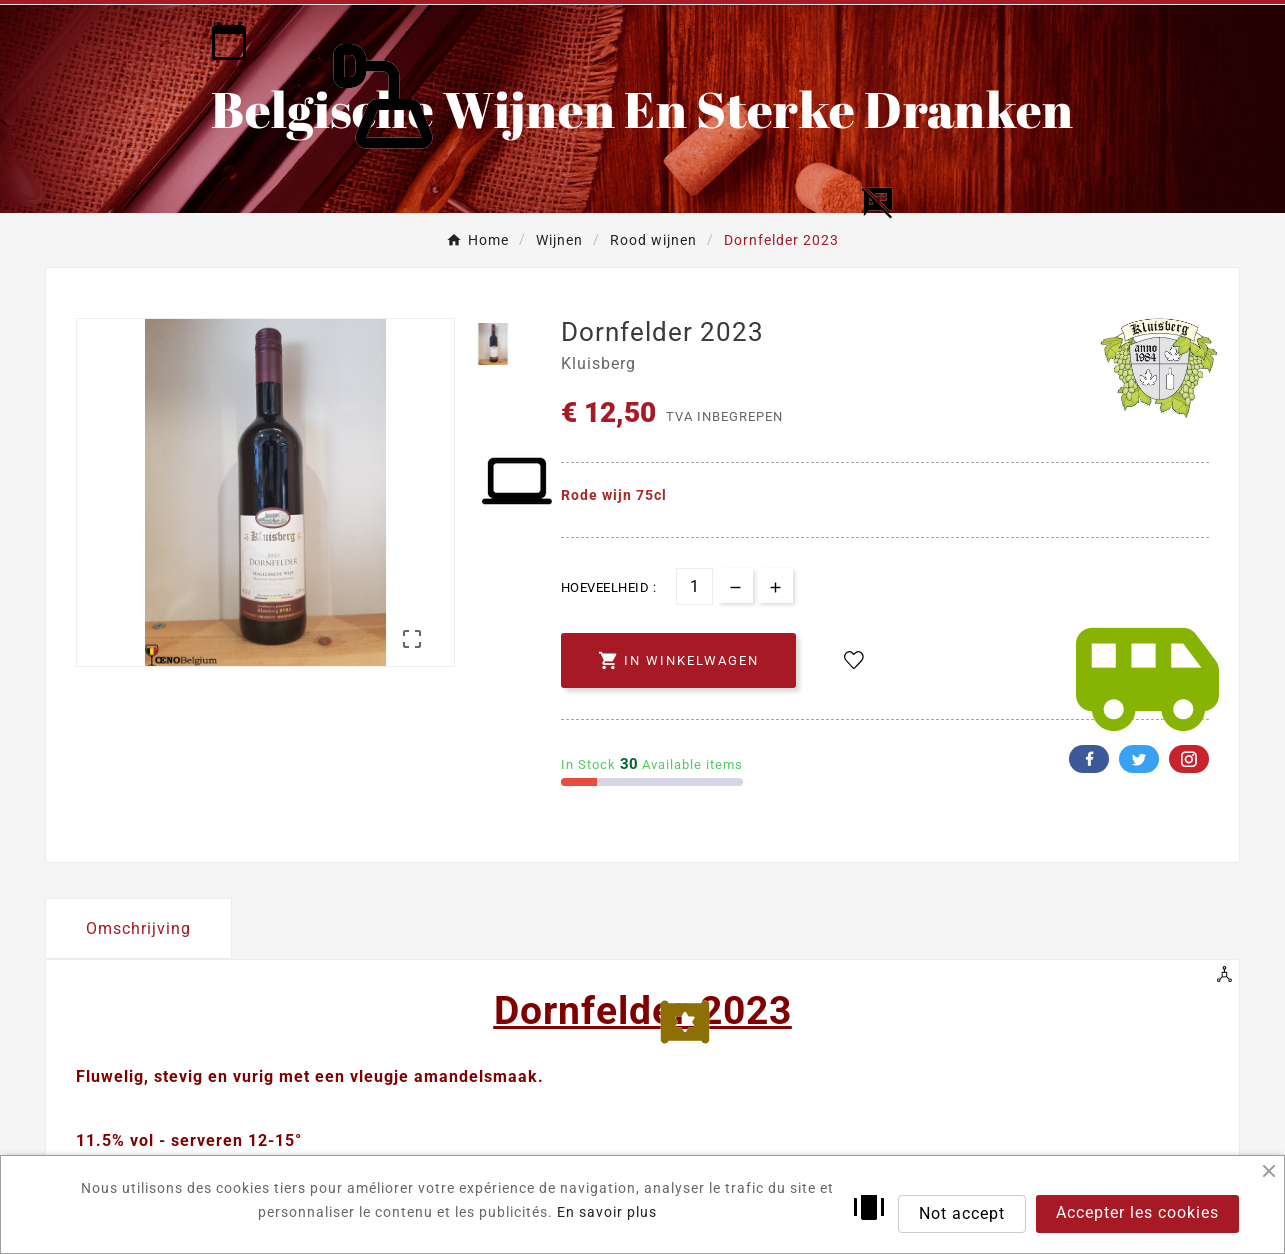  I want to click on view today's date, so click(229, 41).